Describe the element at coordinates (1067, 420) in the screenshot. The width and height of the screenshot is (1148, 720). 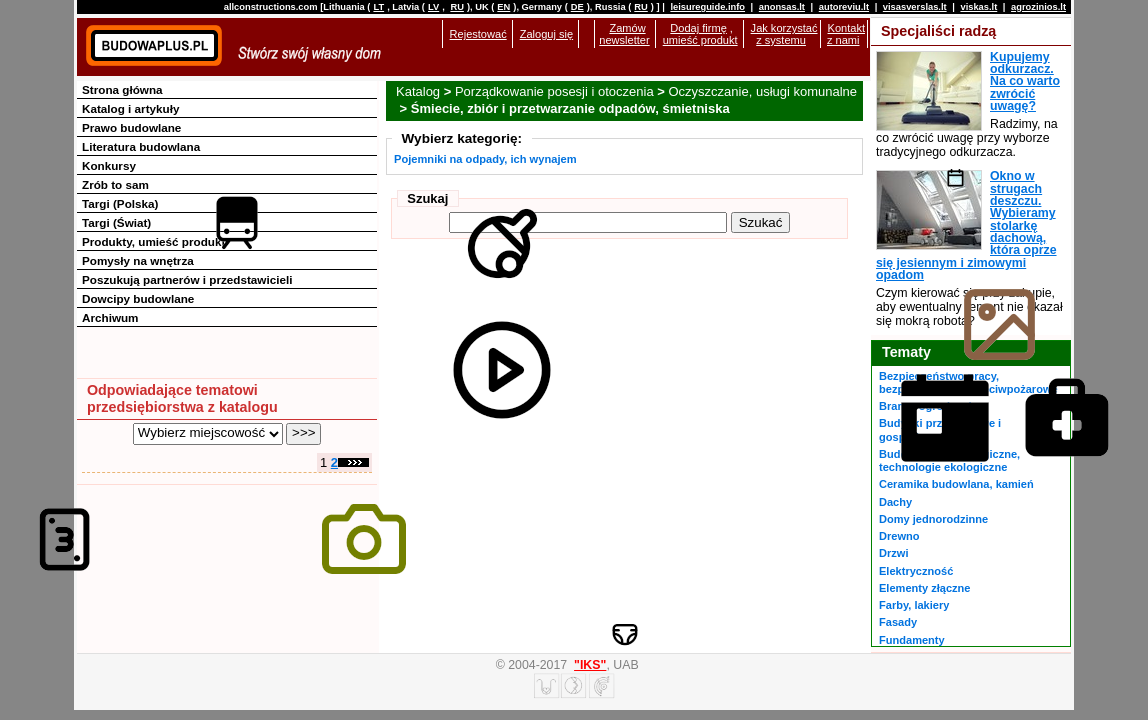
I see `access medical records or health information` at that location.